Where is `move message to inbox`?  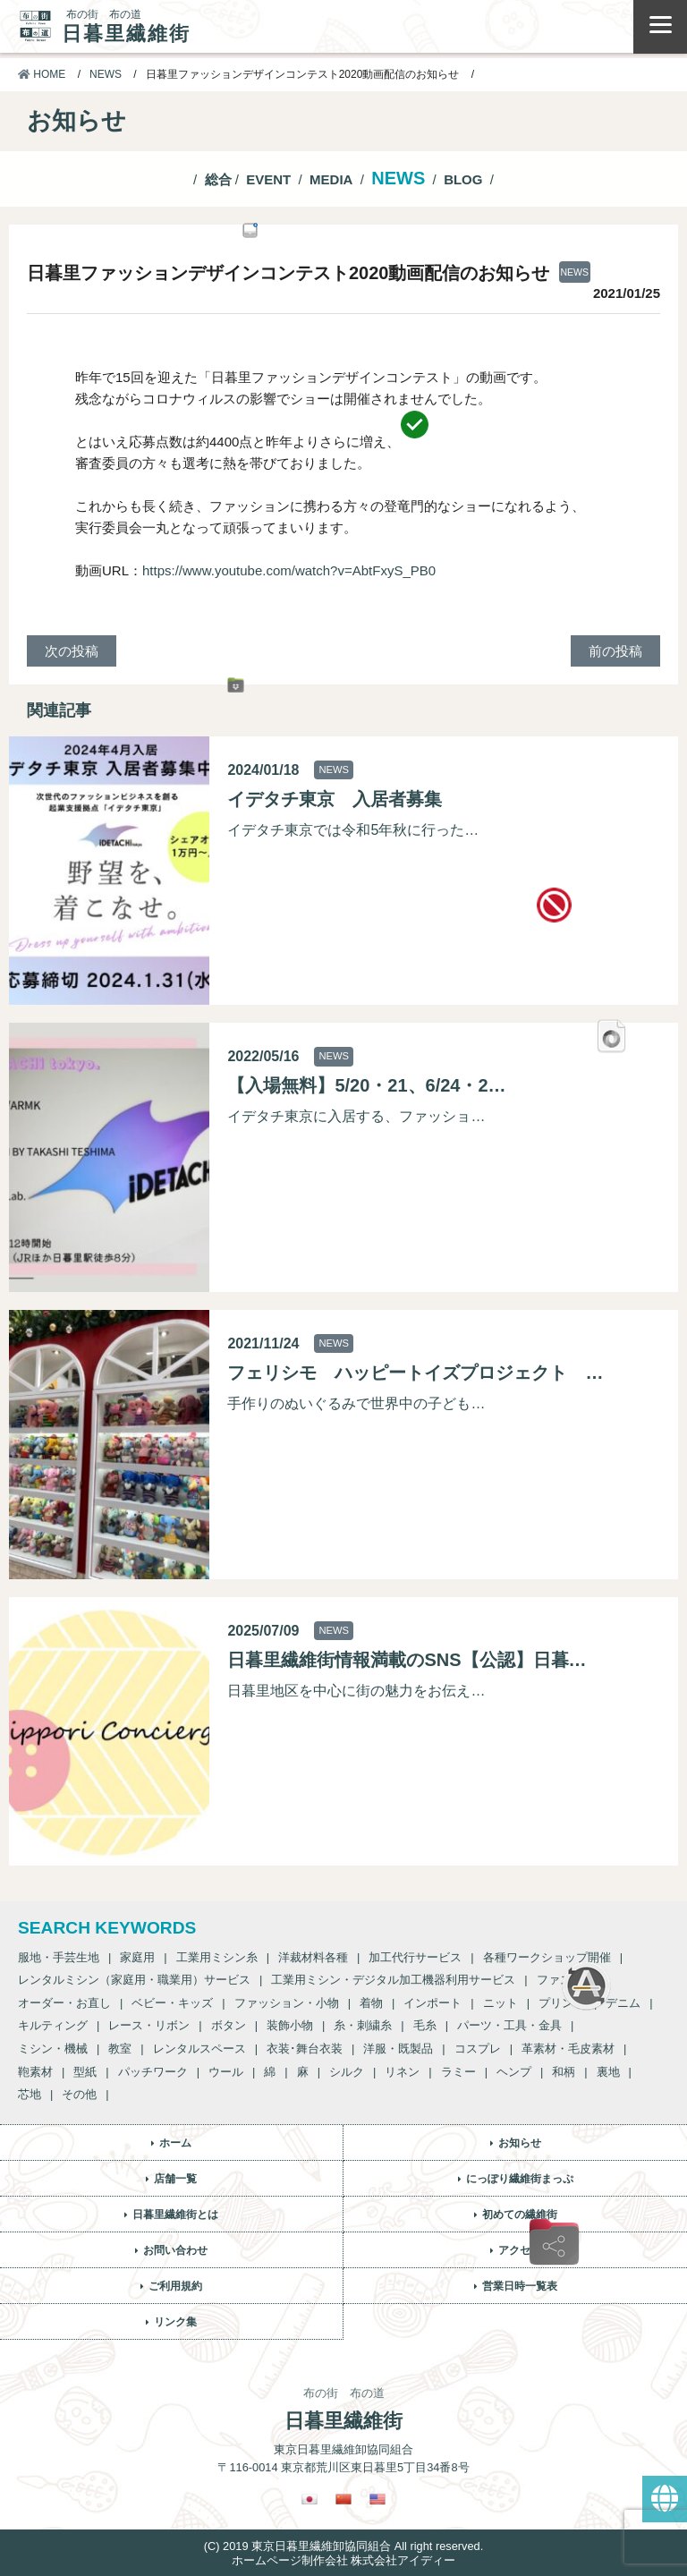
move message to inbox is located at coordinates (250, 230).